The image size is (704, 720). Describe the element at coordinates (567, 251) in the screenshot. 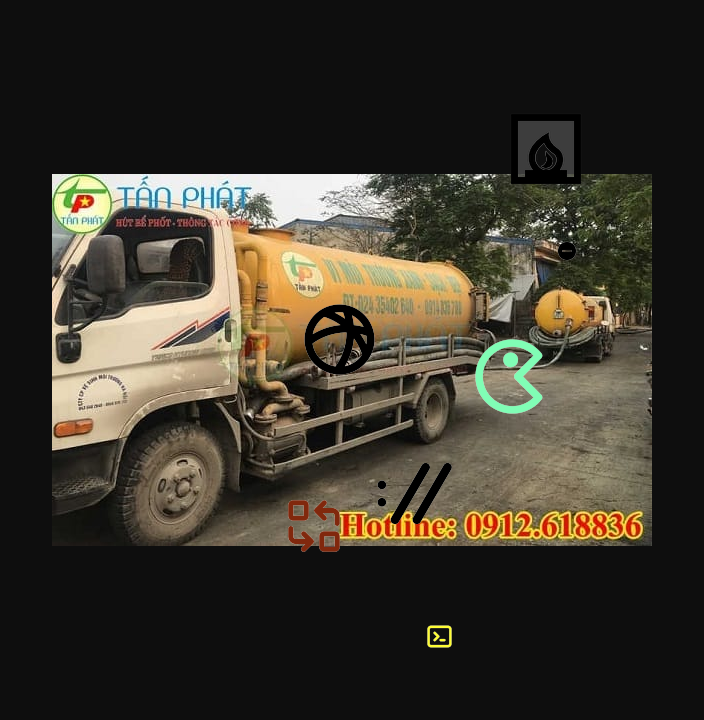

I see `remove an item from a list` at that location.